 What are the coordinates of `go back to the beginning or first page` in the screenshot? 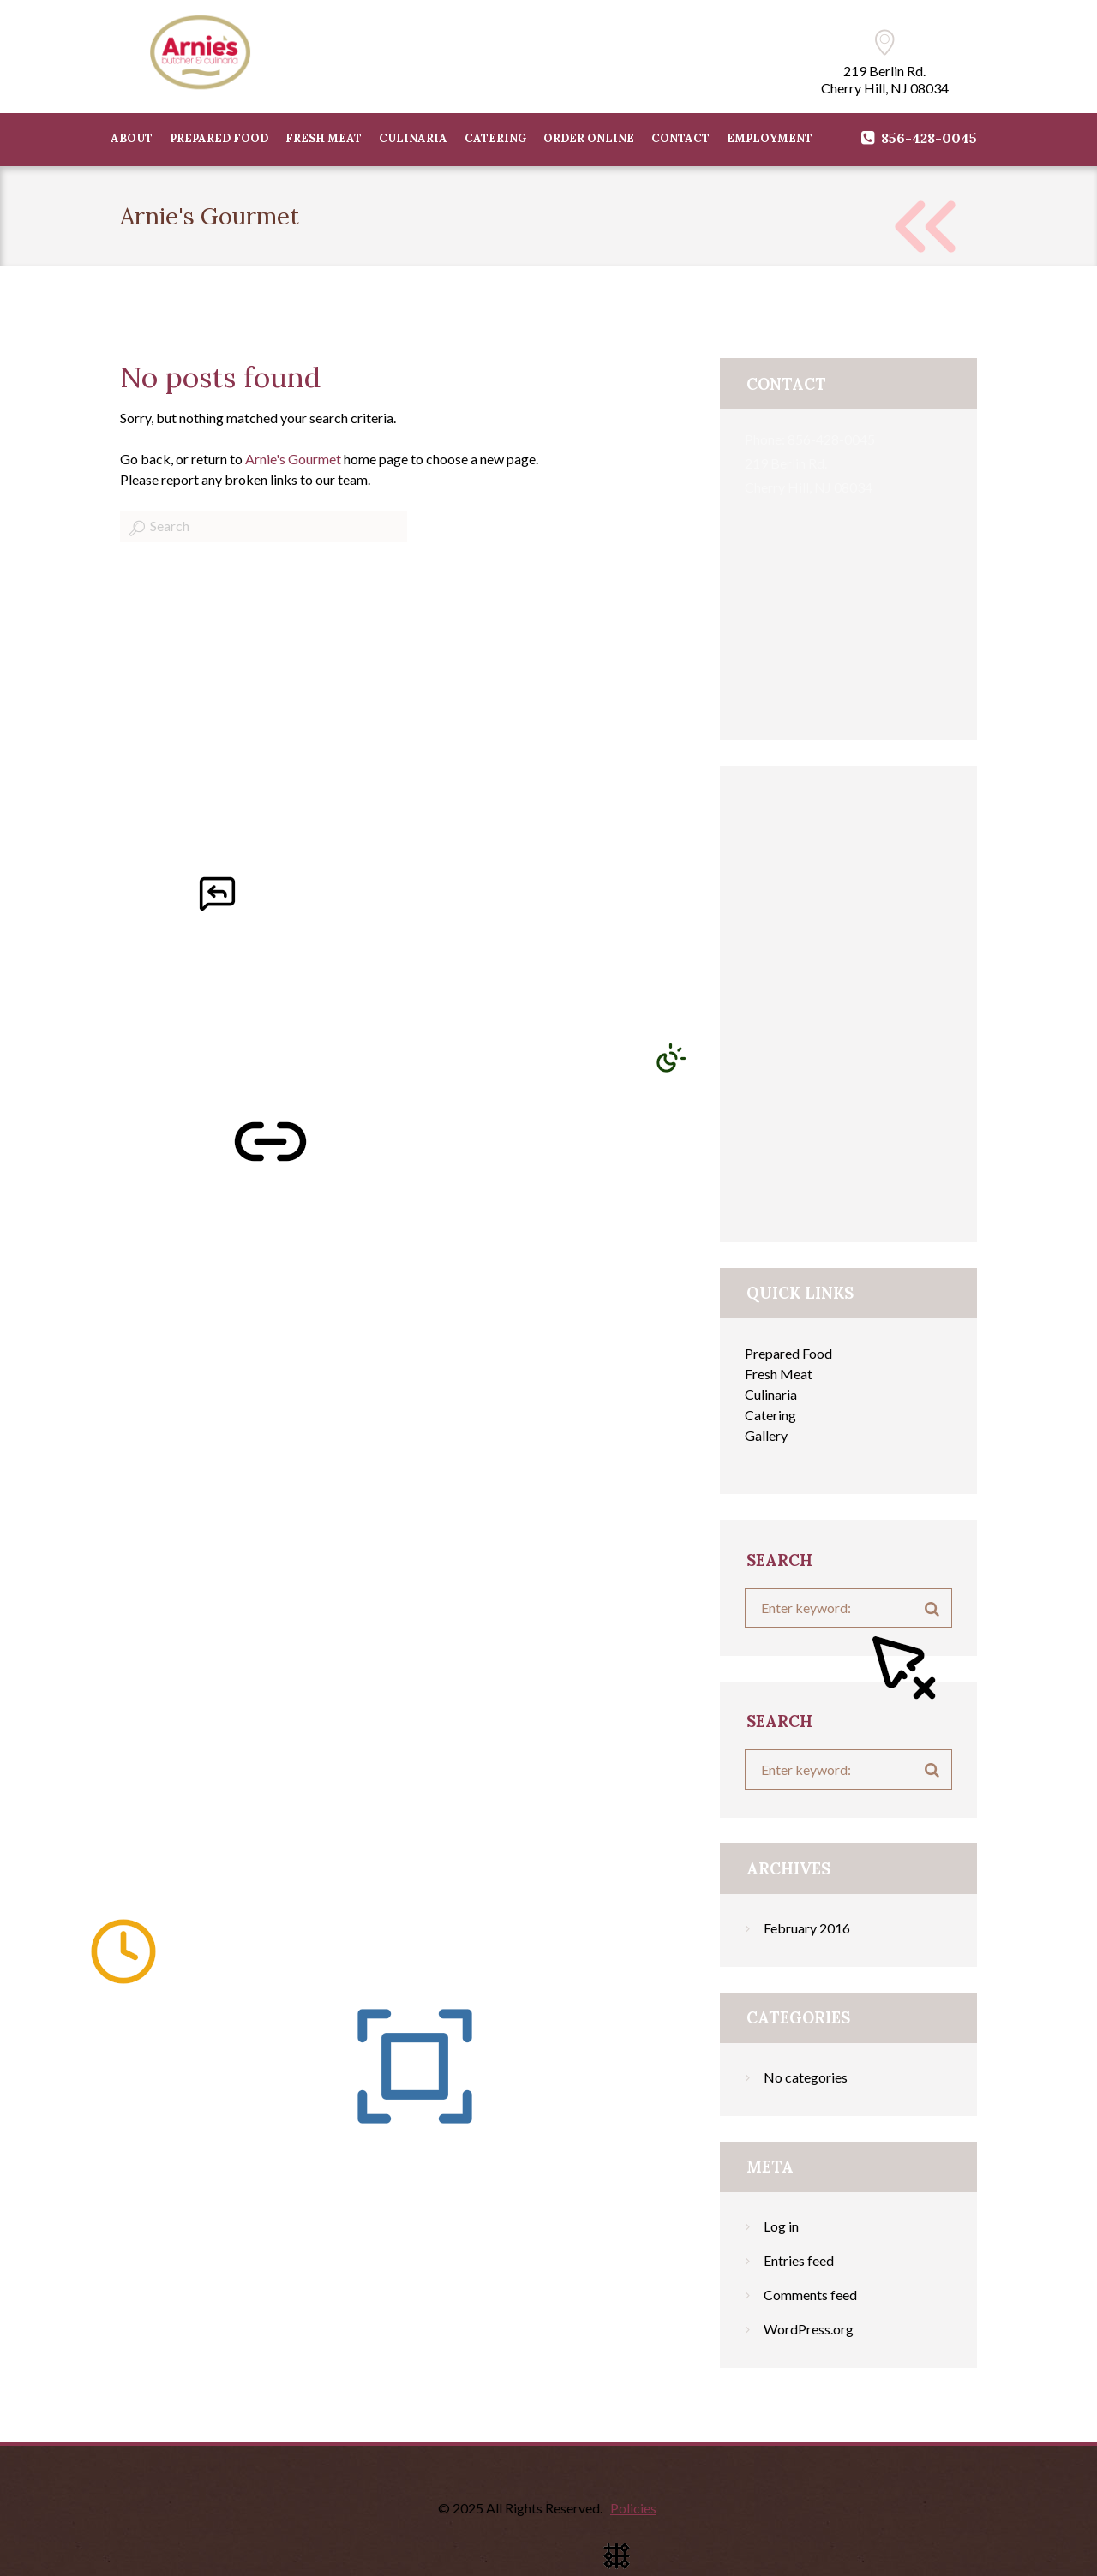 It's located at (925, 226).